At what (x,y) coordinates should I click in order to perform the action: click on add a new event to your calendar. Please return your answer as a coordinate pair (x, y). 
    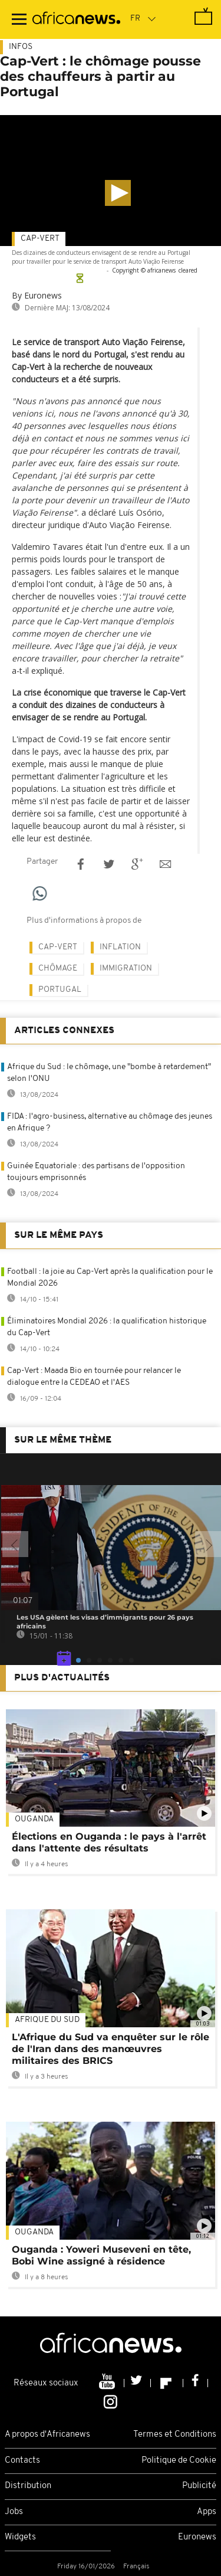
    Looking at the image, I should click on (64, 1659).